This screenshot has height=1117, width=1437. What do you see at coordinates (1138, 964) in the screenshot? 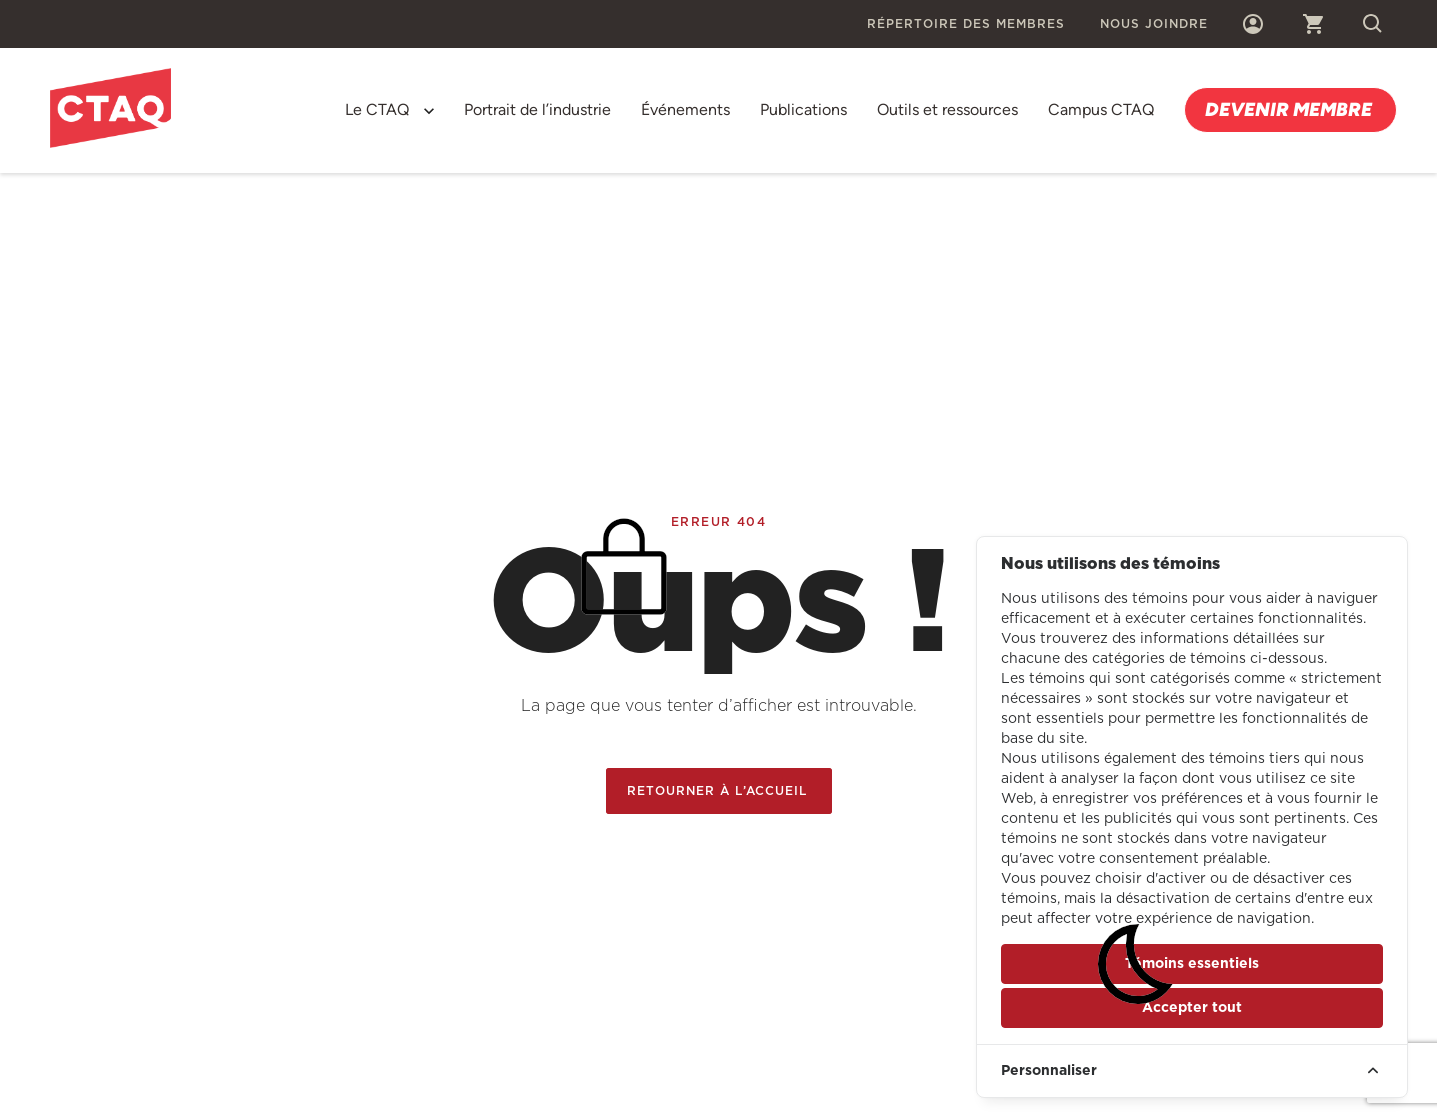
I see `enable bedtime or sleep mode` at bounding box center [1138, 964].